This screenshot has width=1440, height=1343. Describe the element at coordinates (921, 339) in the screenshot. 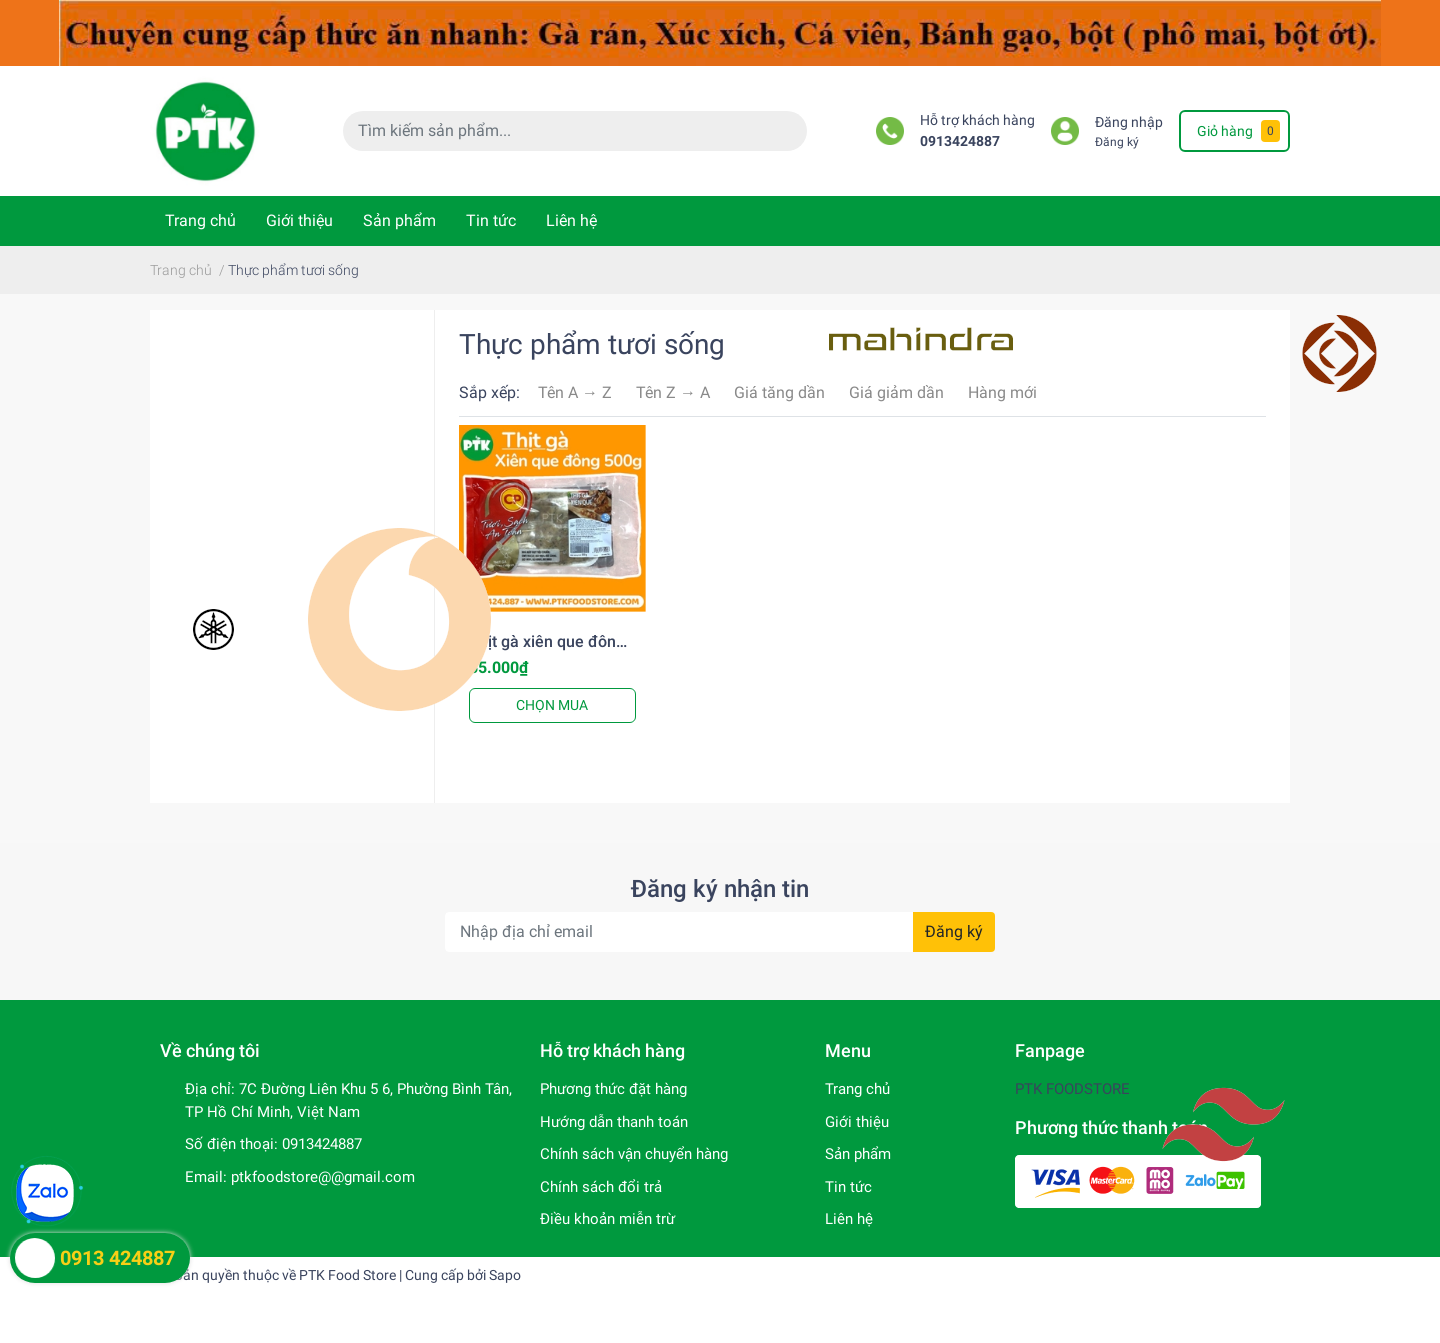

I see `Mahindra company logo` at that location.